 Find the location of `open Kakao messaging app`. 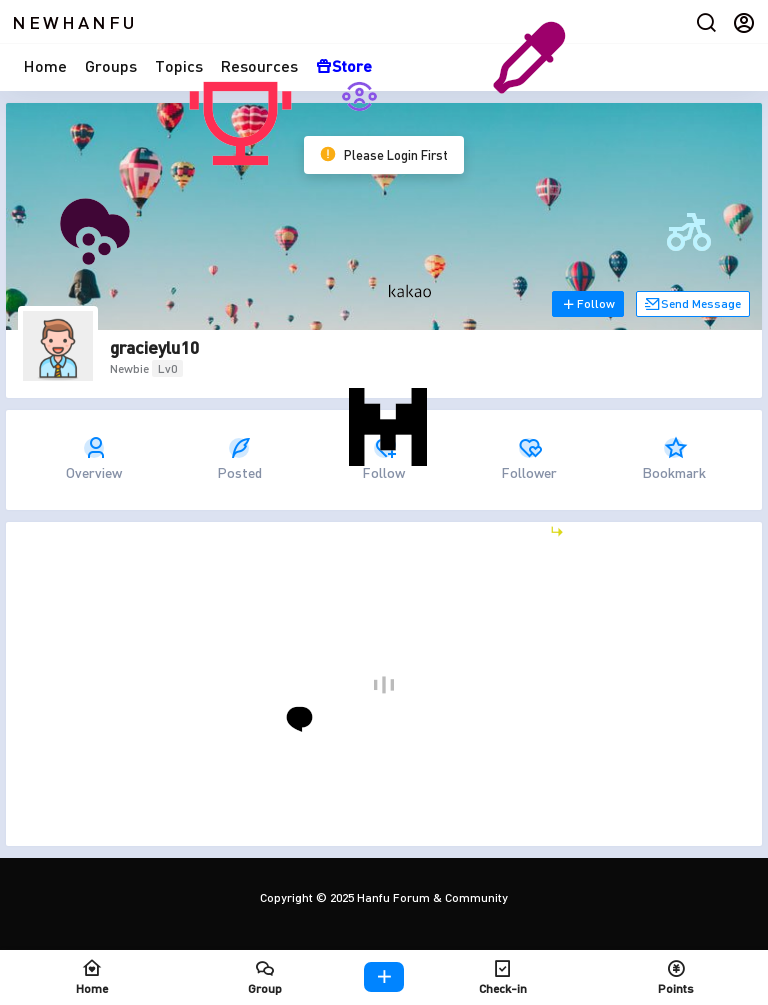

open Kakao messaging app is located at coordinates (410, 291).